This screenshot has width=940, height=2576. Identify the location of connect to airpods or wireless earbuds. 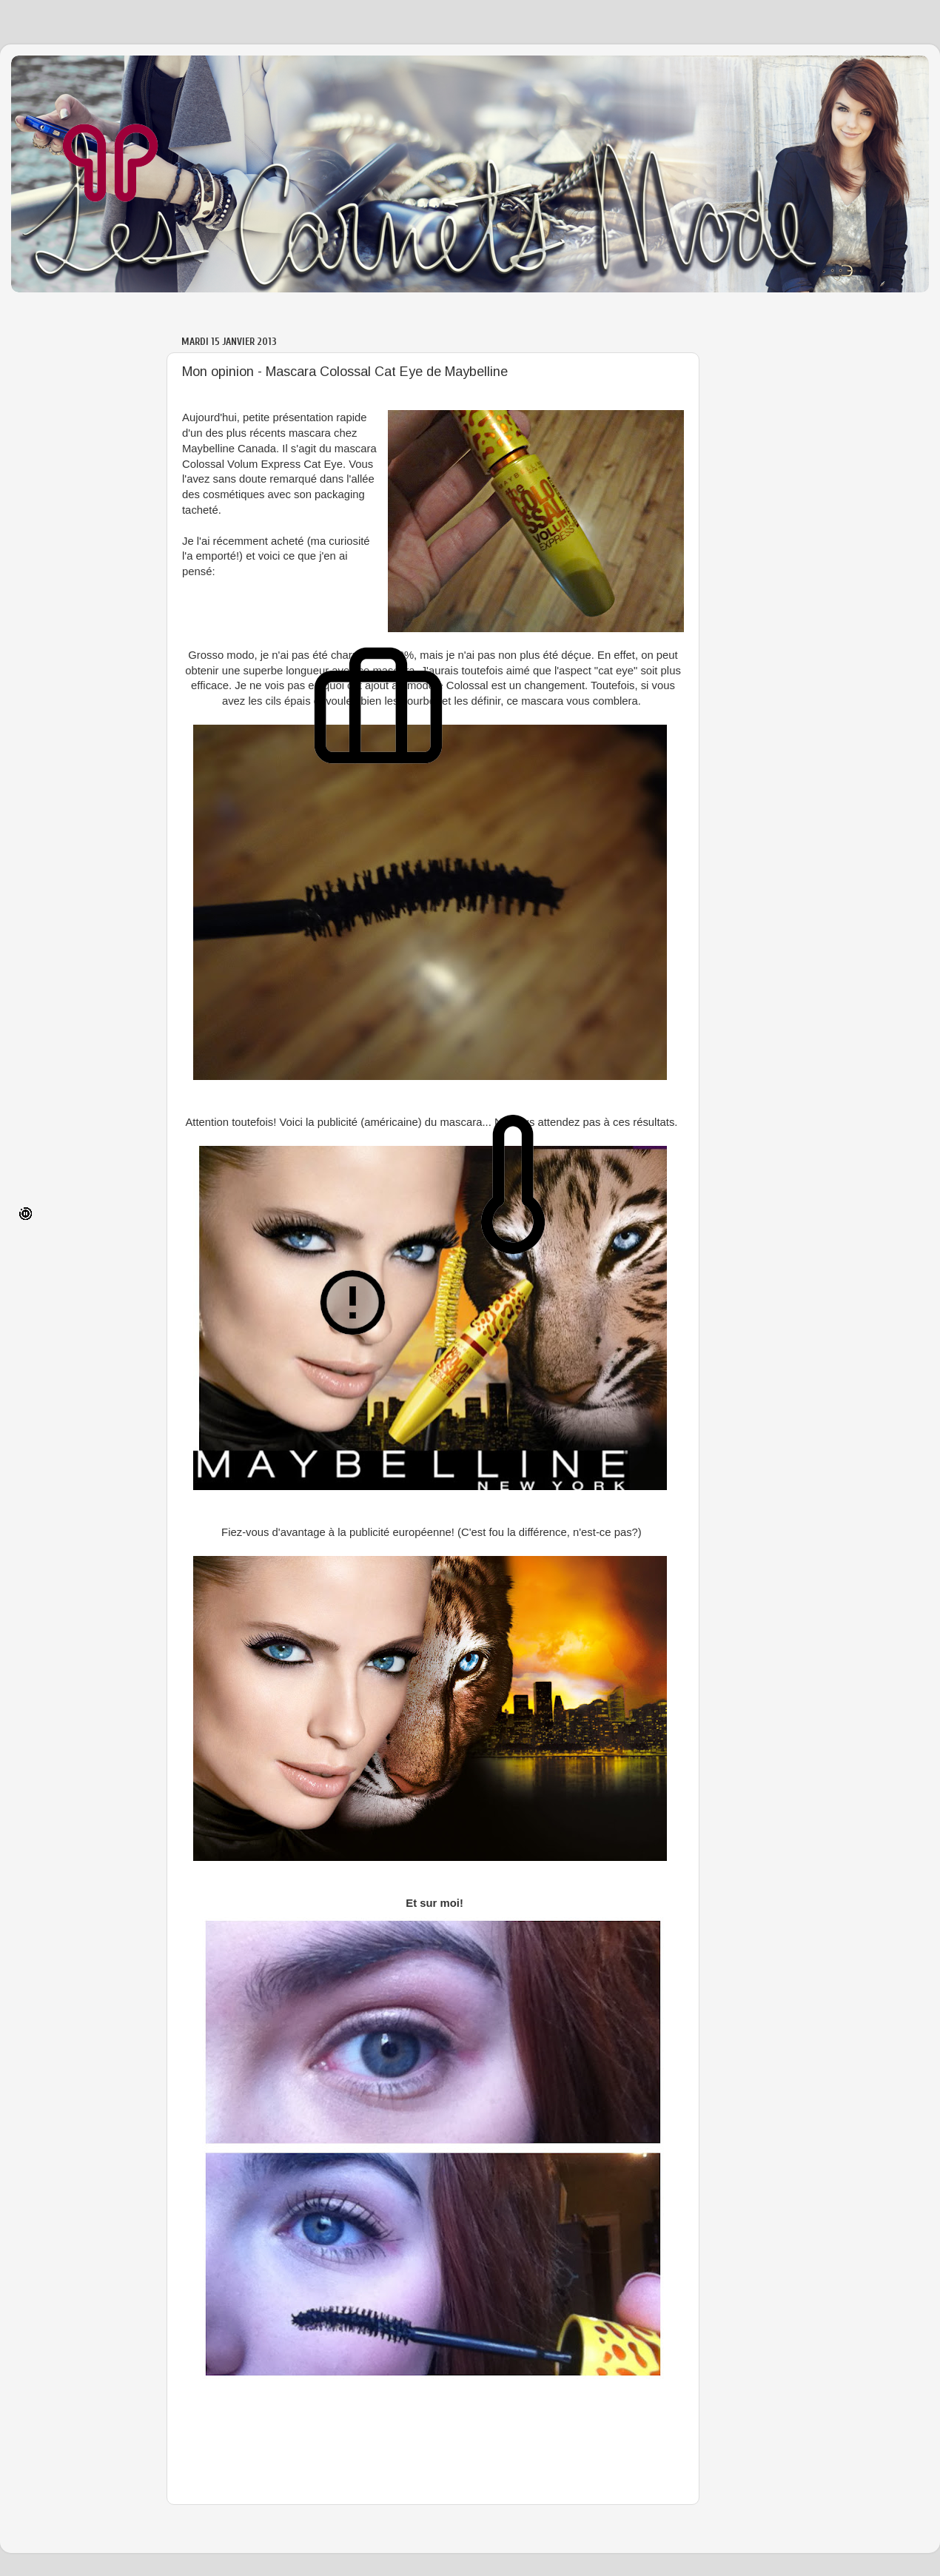
(110, 163).